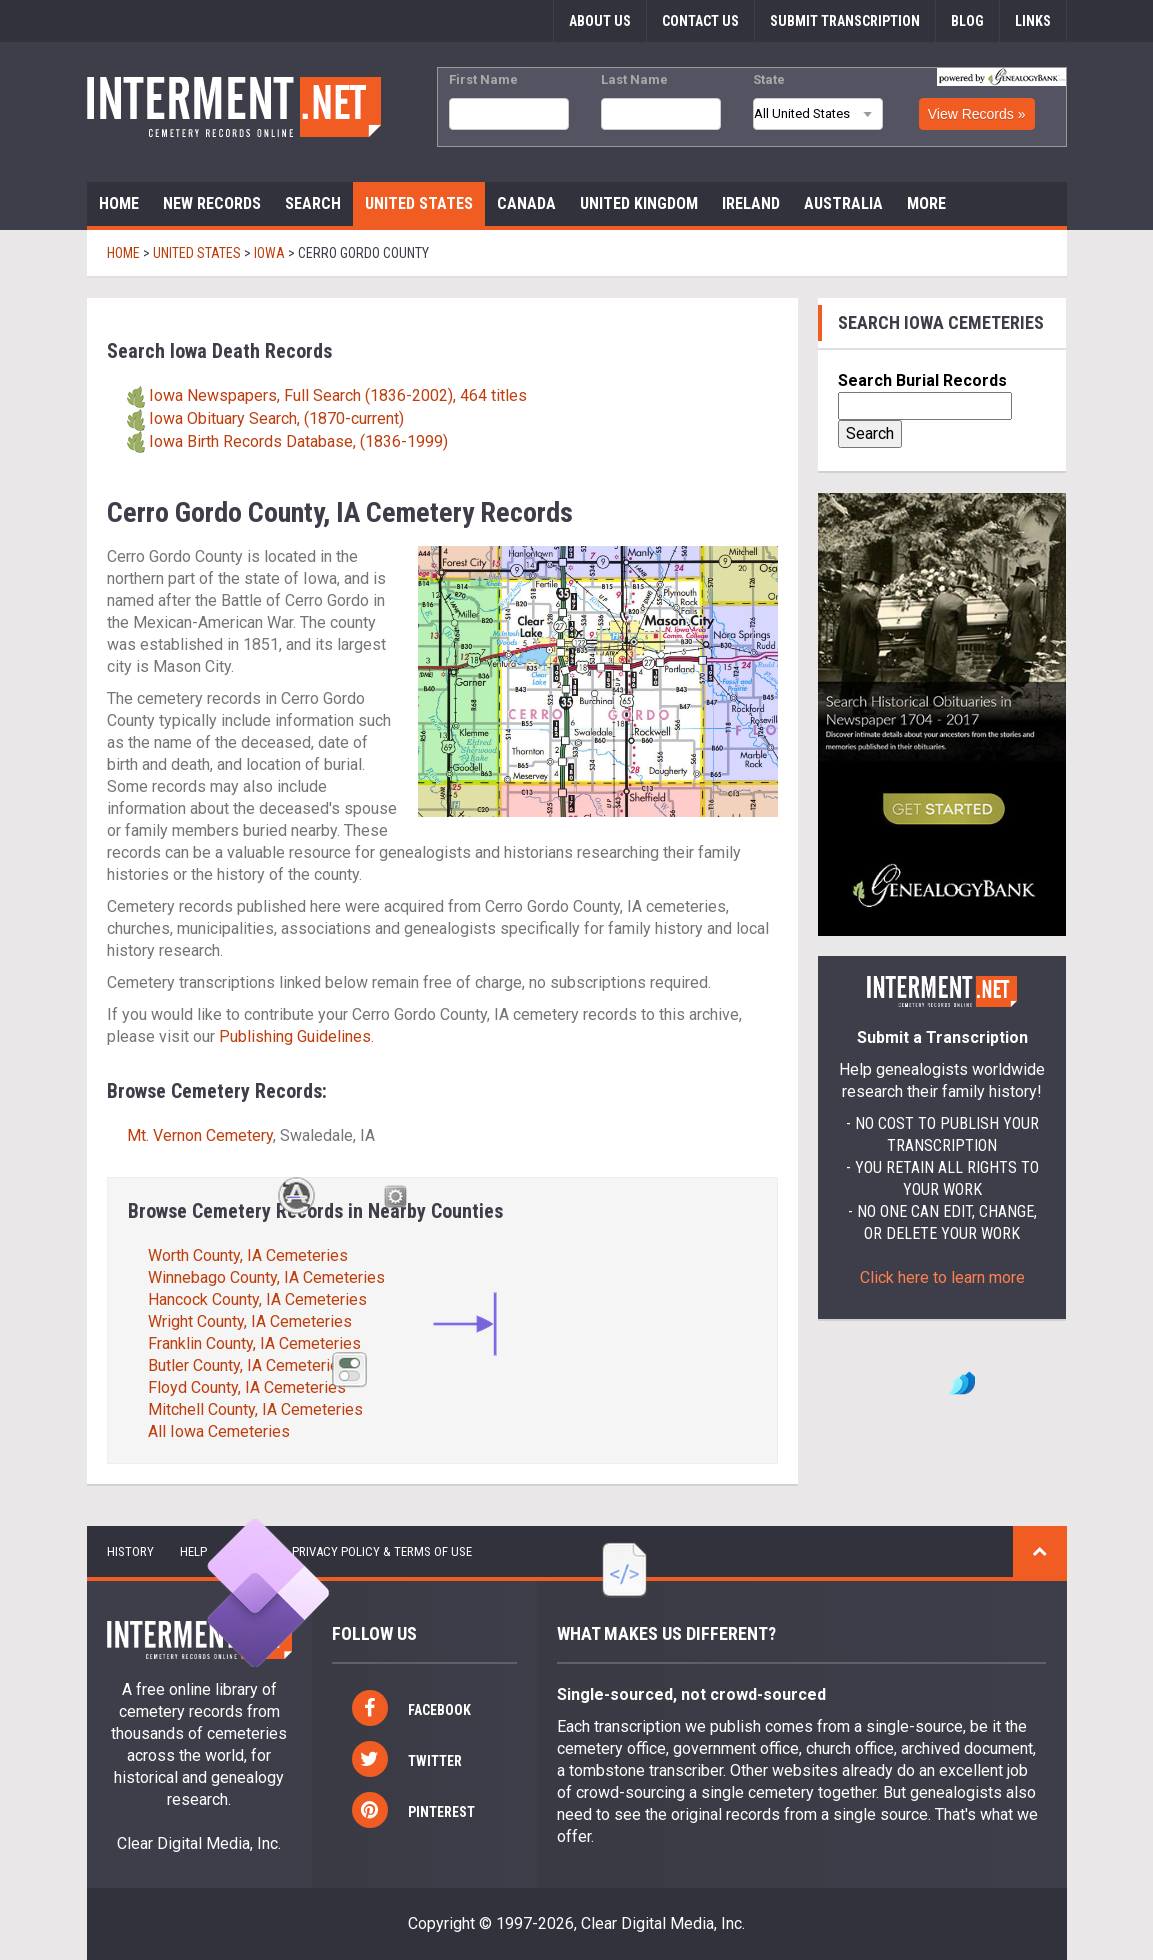 This screenshot has height=1960, width=1153. Describe the element at coordinates (465, 1324) in the screenshot. I see `go to the last item in a list or sequence` at that location.